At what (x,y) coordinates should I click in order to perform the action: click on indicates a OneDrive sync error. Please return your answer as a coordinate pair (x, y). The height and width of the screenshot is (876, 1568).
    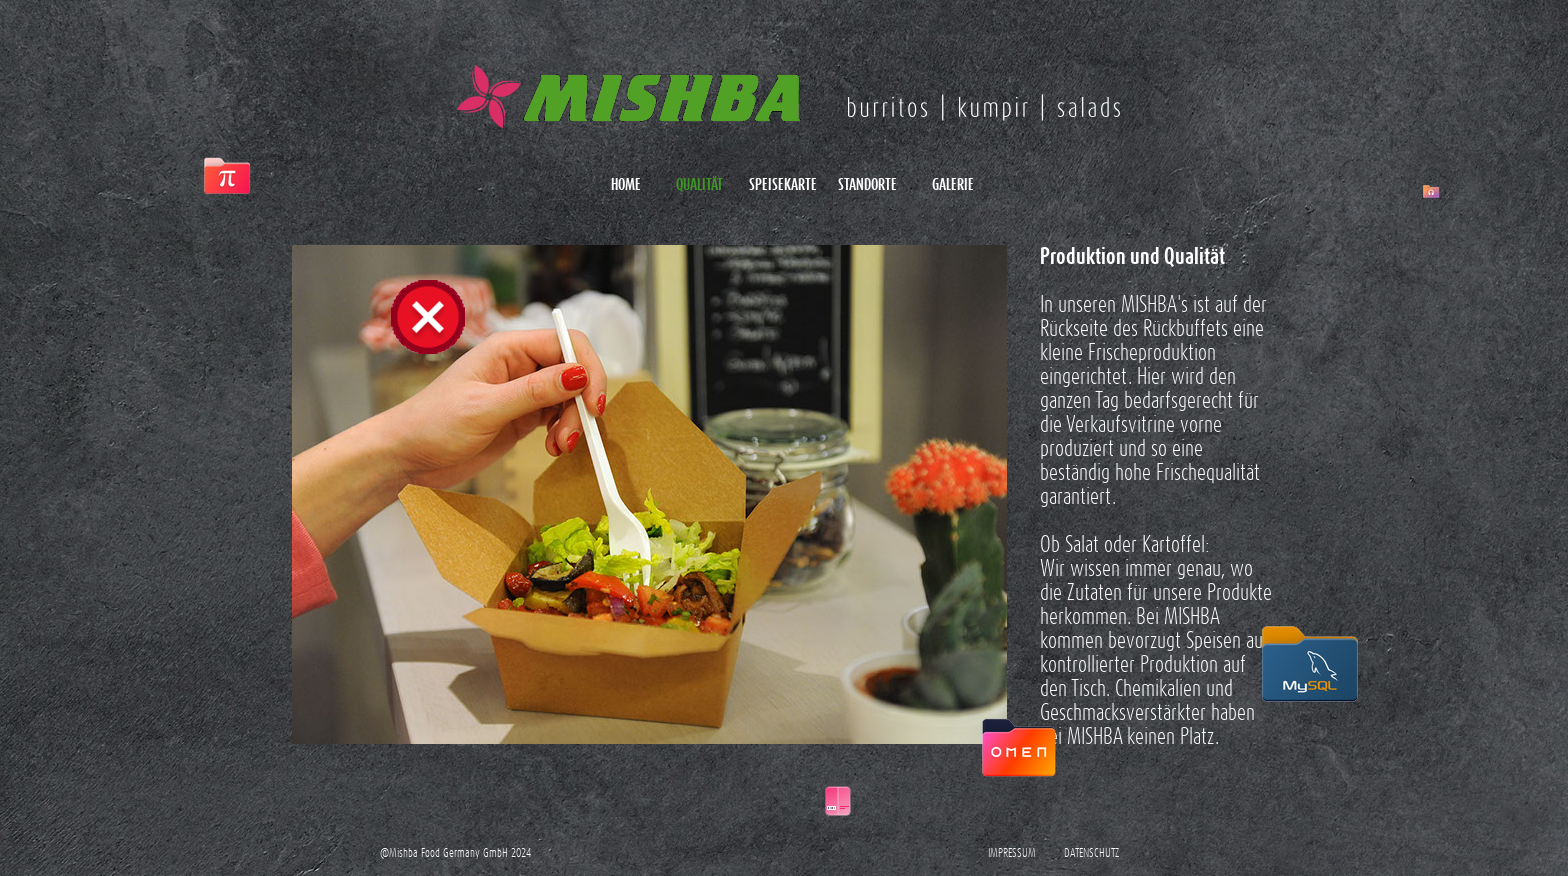
    Looking at the image, I should click on (428, 317).